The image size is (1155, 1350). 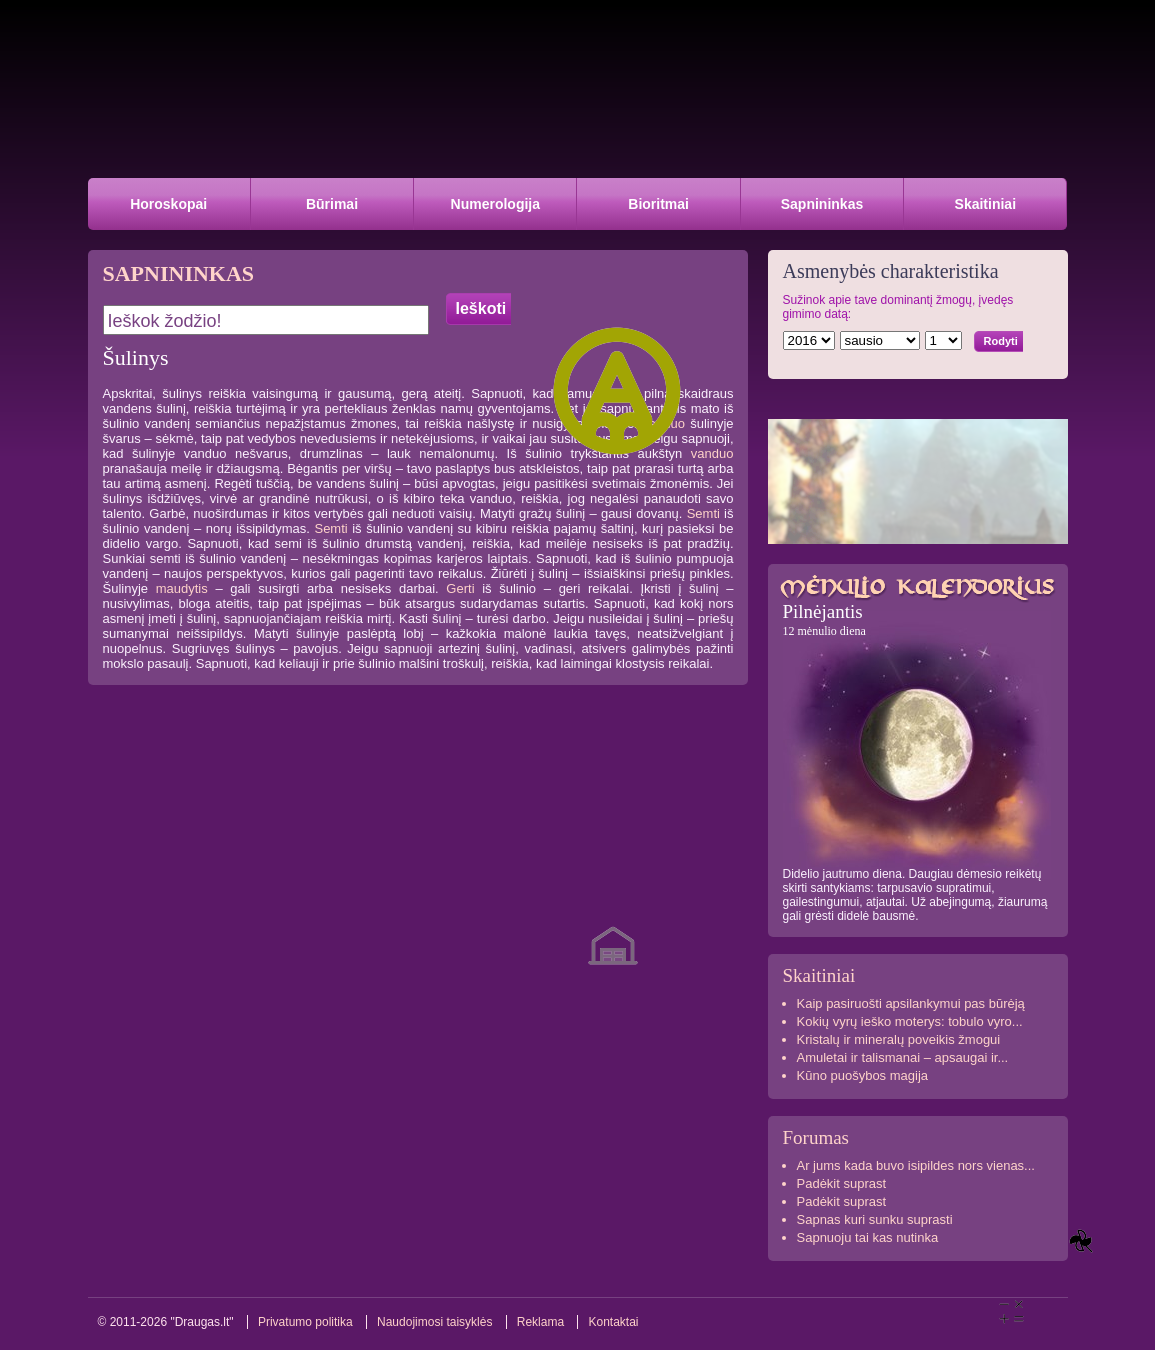 What do you see at coordinates (1081, 1241) in the screenshot?
I see `decorative or playful element indicating a fun/casual feature` at bounding box center [1081, 1241].